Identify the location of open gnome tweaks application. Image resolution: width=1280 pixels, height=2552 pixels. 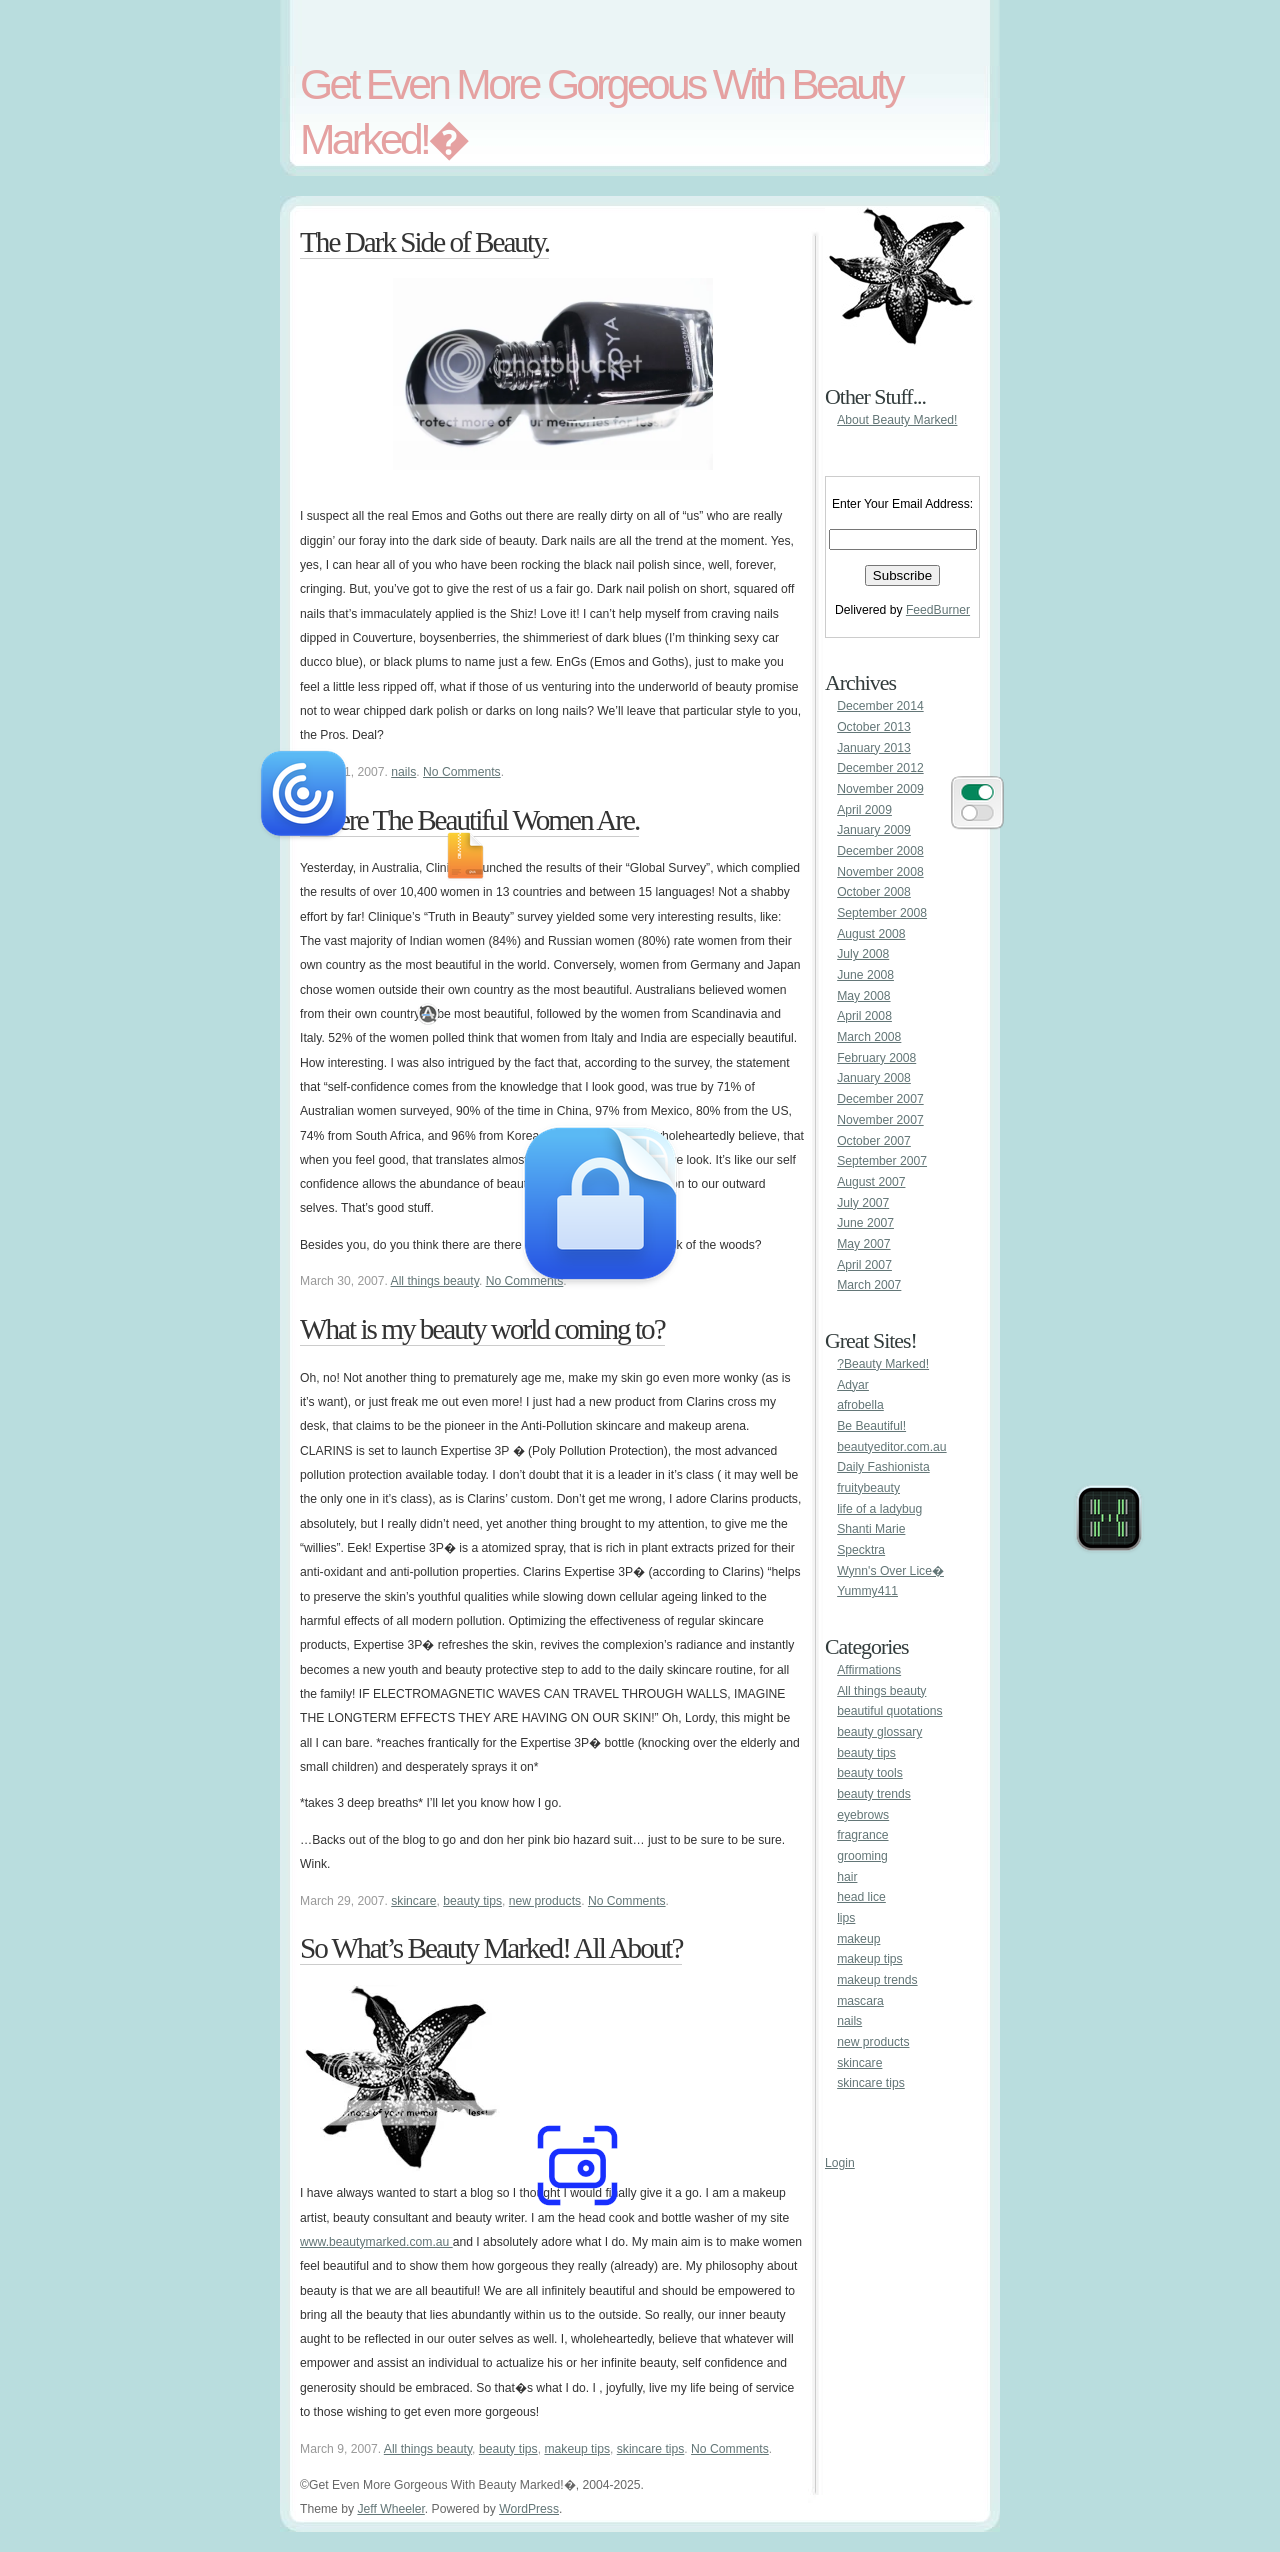
(977, 802).